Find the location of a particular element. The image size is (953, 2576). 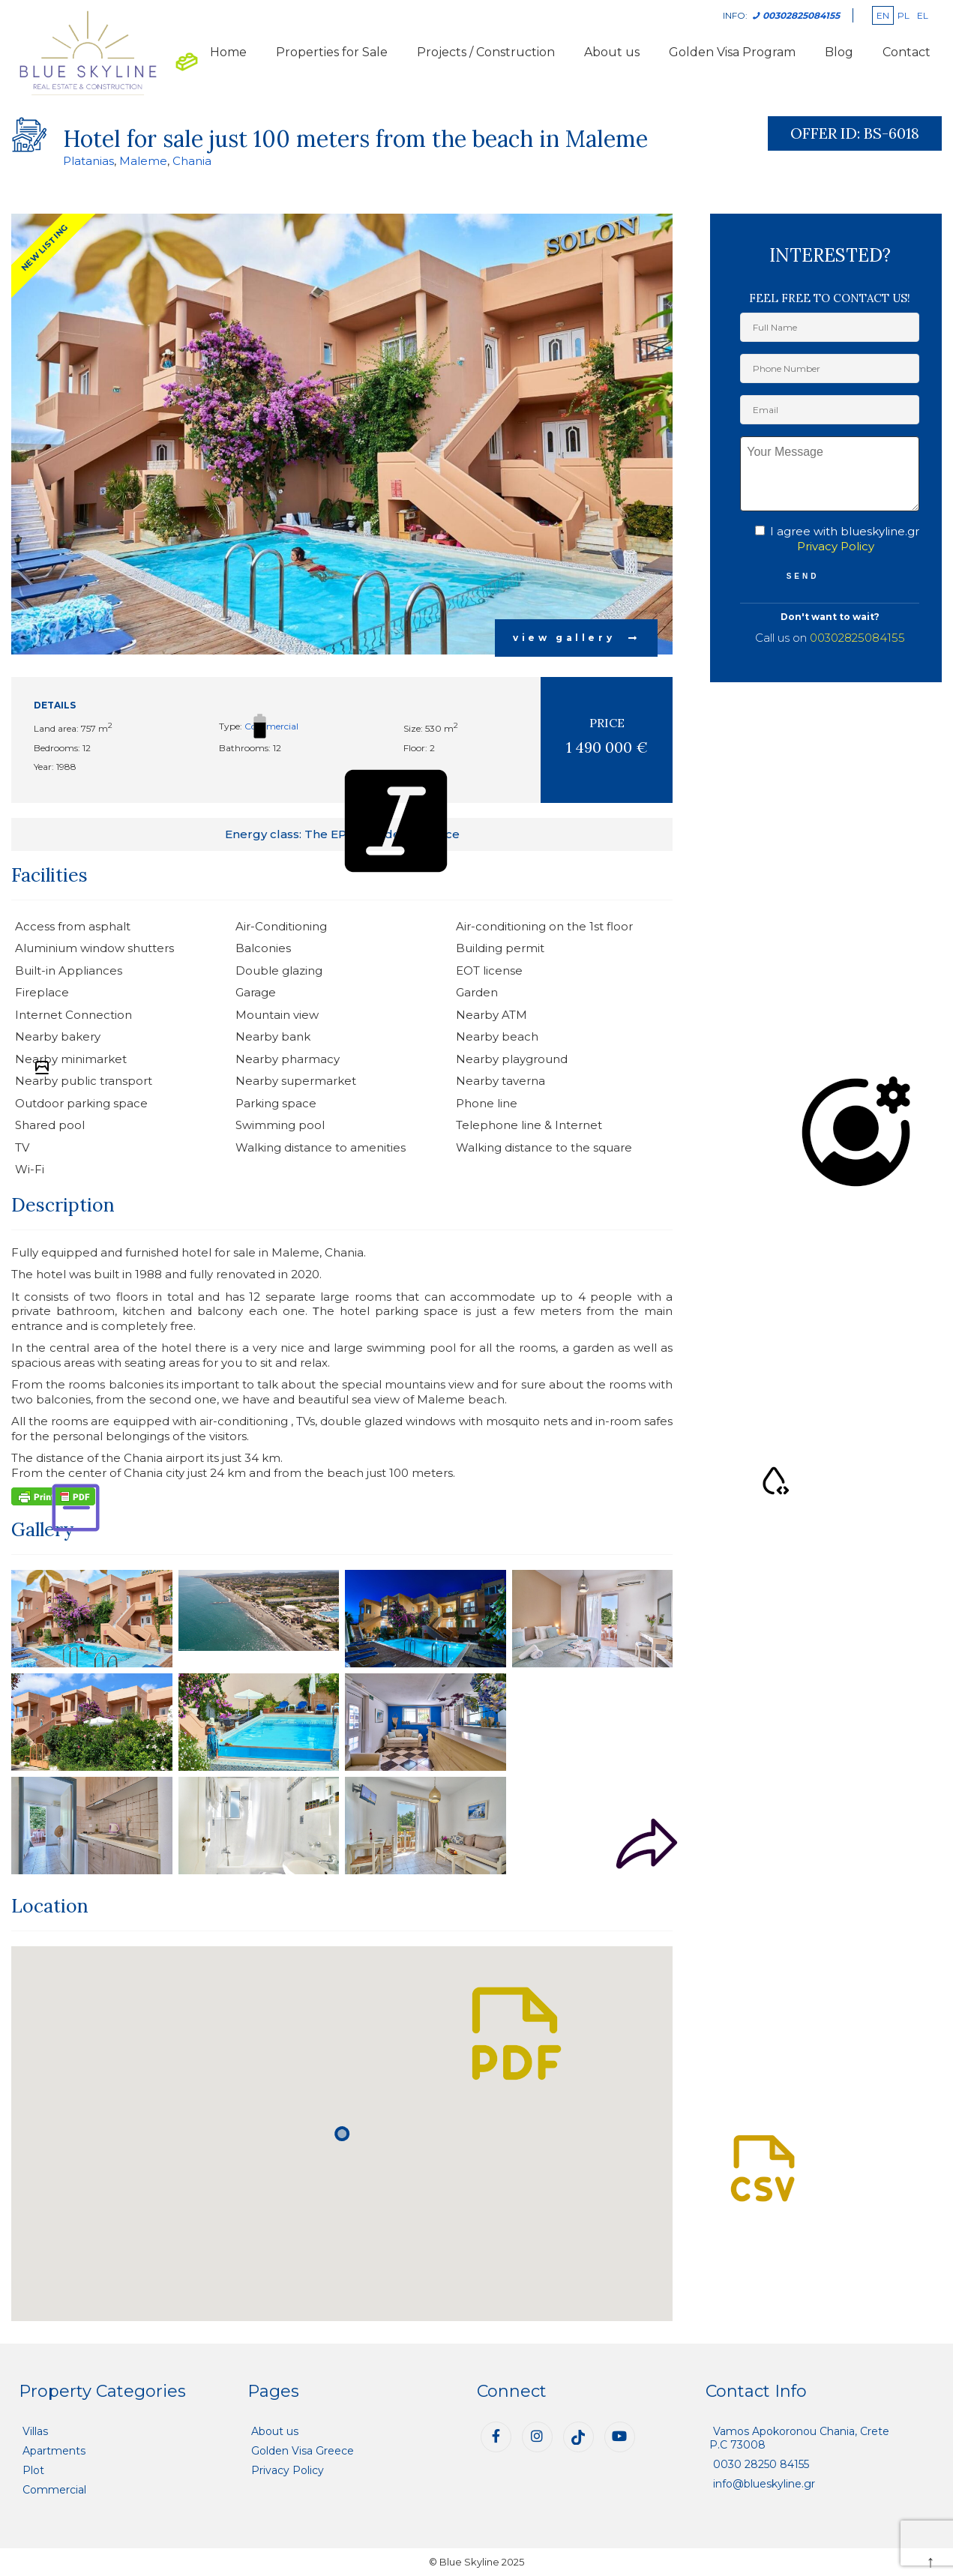

access code-based liquid or fluid simulations is located at coordinates (774, 1481).